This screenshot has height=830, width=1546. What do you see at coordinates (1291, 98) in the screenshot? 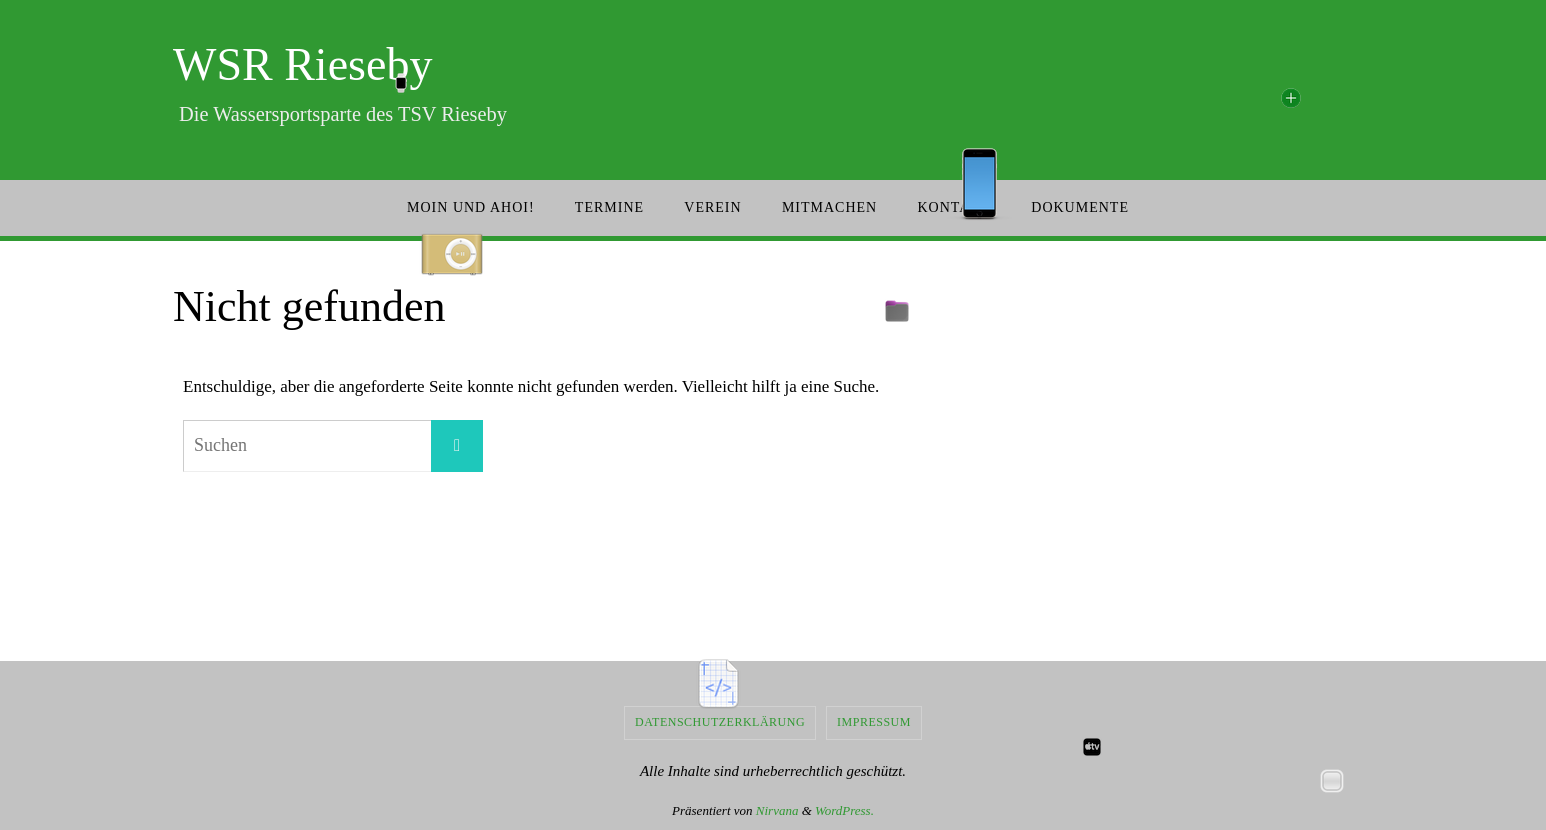
I see `add a new item or file` at bounding box center [1291, 98].